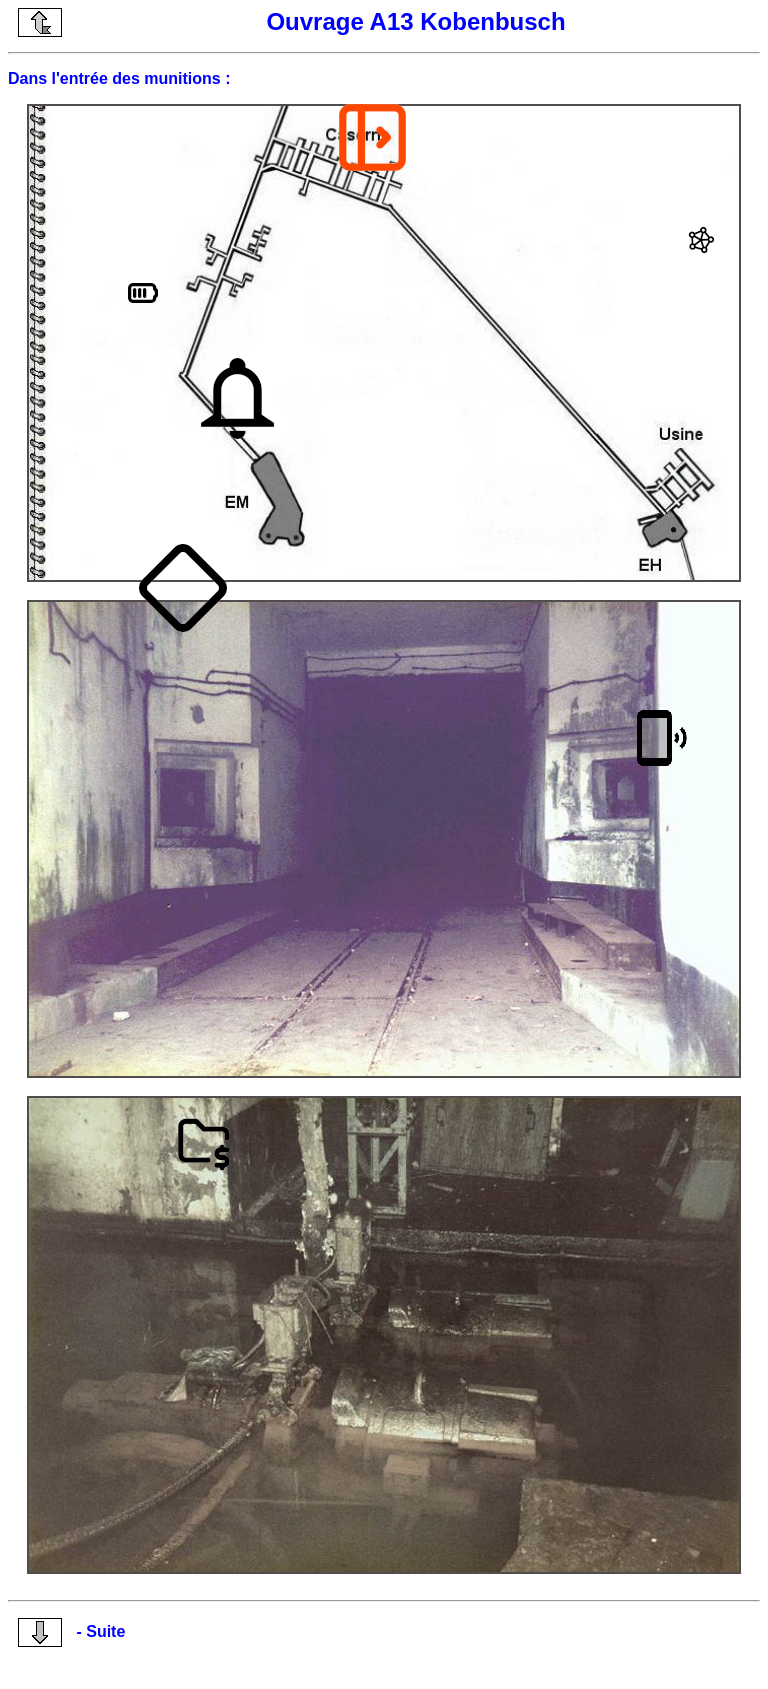 The height and width of the screenshot is (1689, 768). Describe the element at coordinates (204, 1142) in the screenshot. I see `access financial documents folder` at that location.